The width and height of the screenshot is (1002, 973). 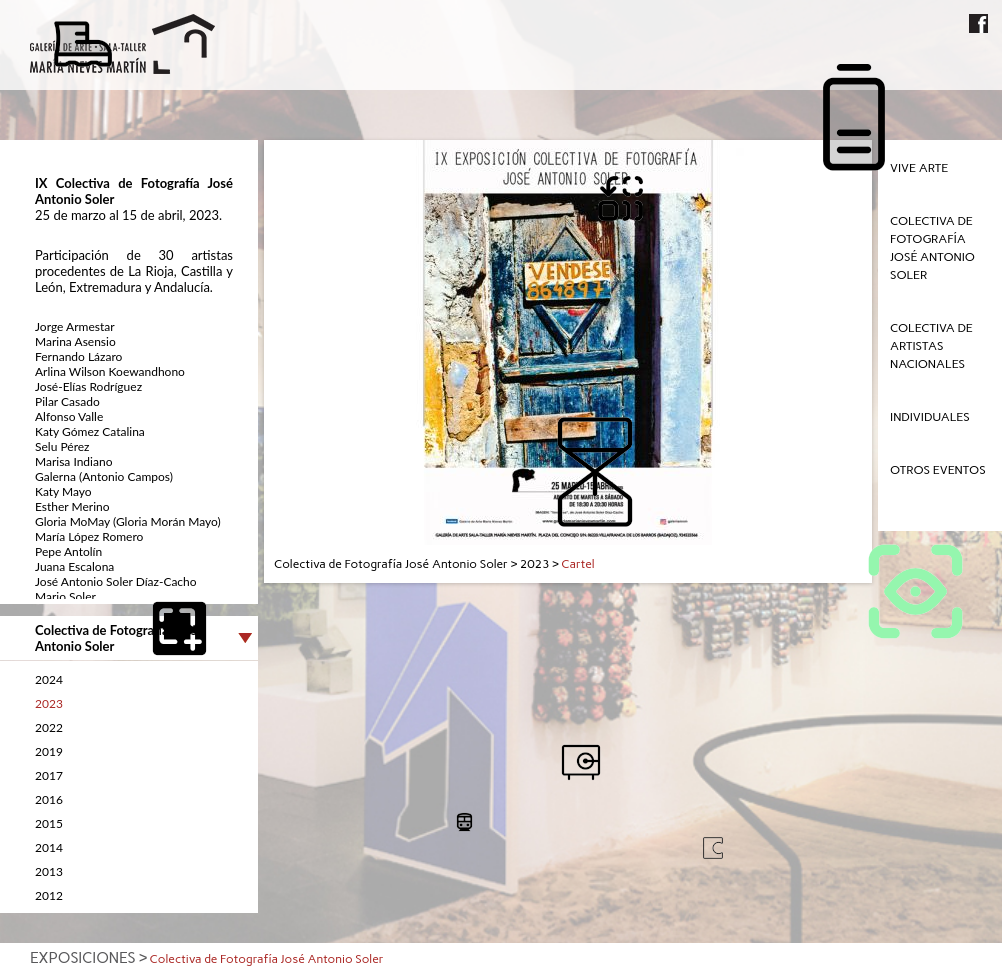 What do you see at coordinates (620, 198) in the screenshot?
I see `replace all matching instances in a document` at bounding box center [620, 198].